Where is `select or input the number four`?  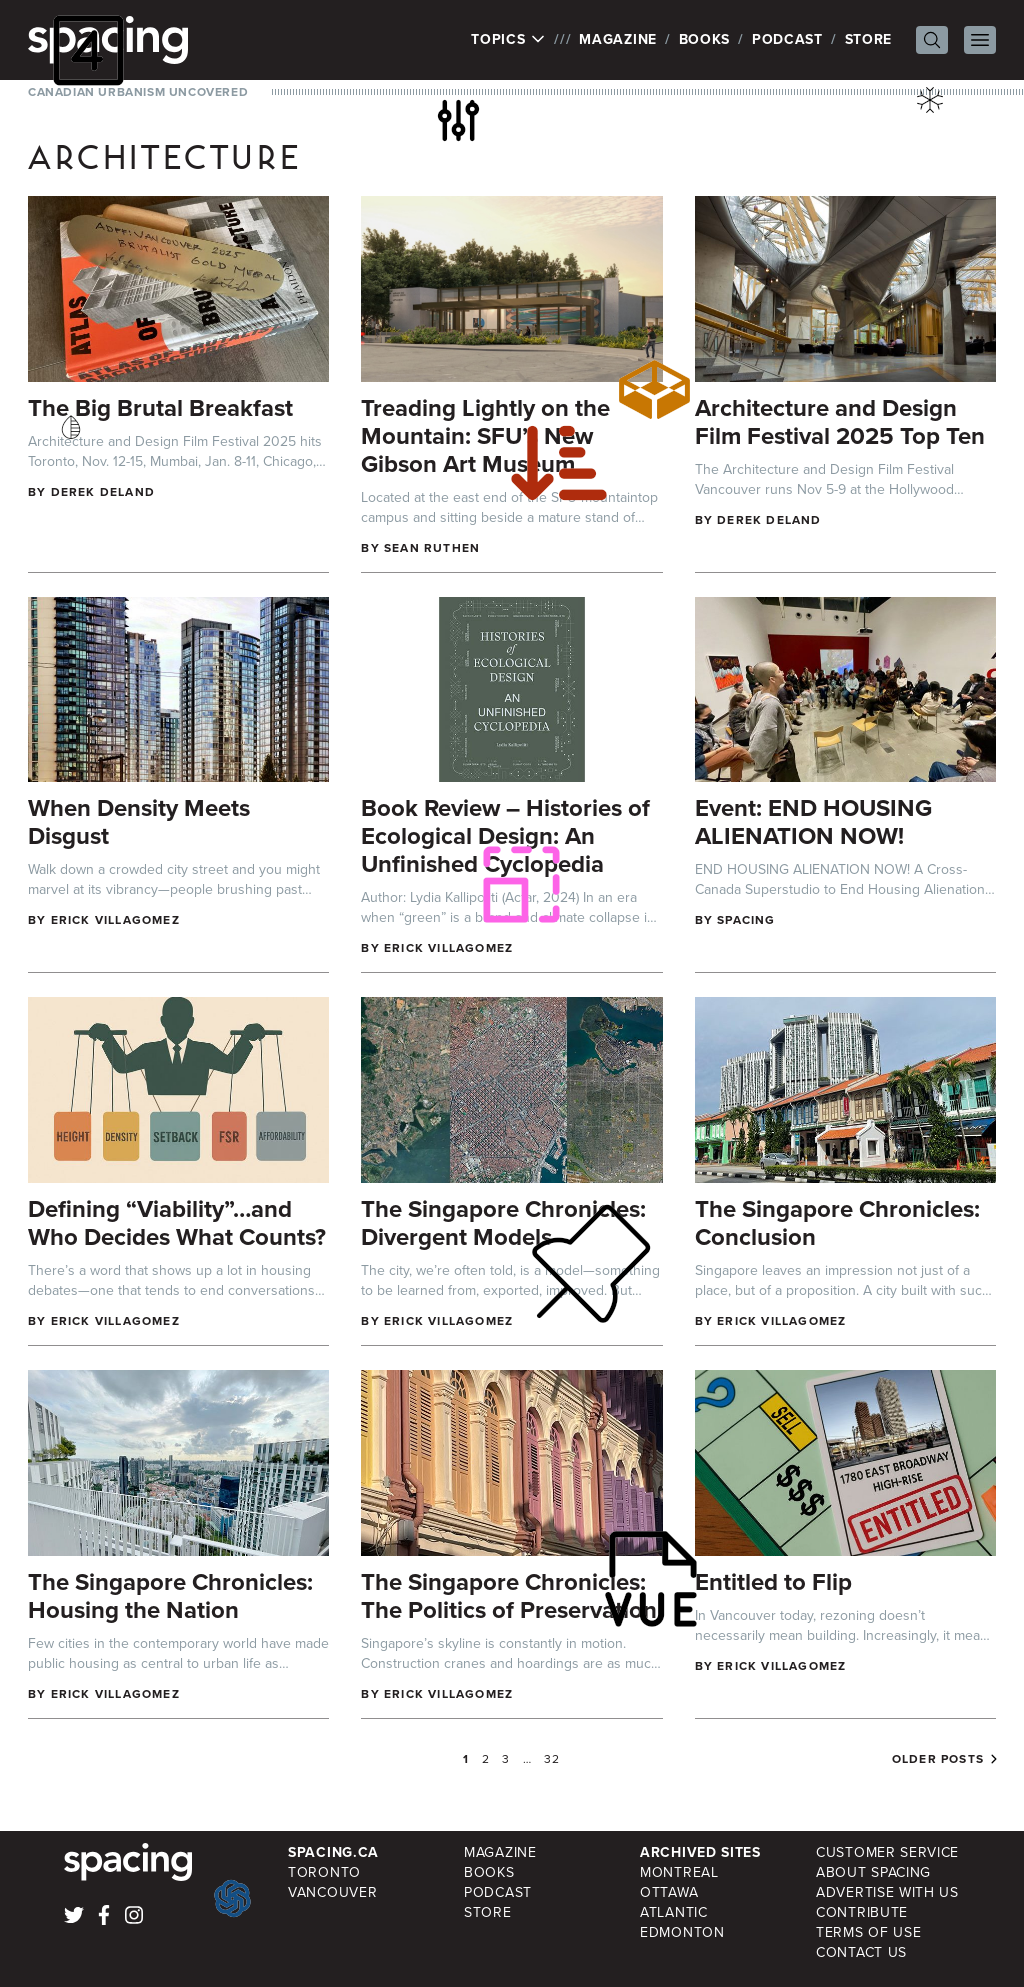
select or input the number four is located at coordinates (88, 50).